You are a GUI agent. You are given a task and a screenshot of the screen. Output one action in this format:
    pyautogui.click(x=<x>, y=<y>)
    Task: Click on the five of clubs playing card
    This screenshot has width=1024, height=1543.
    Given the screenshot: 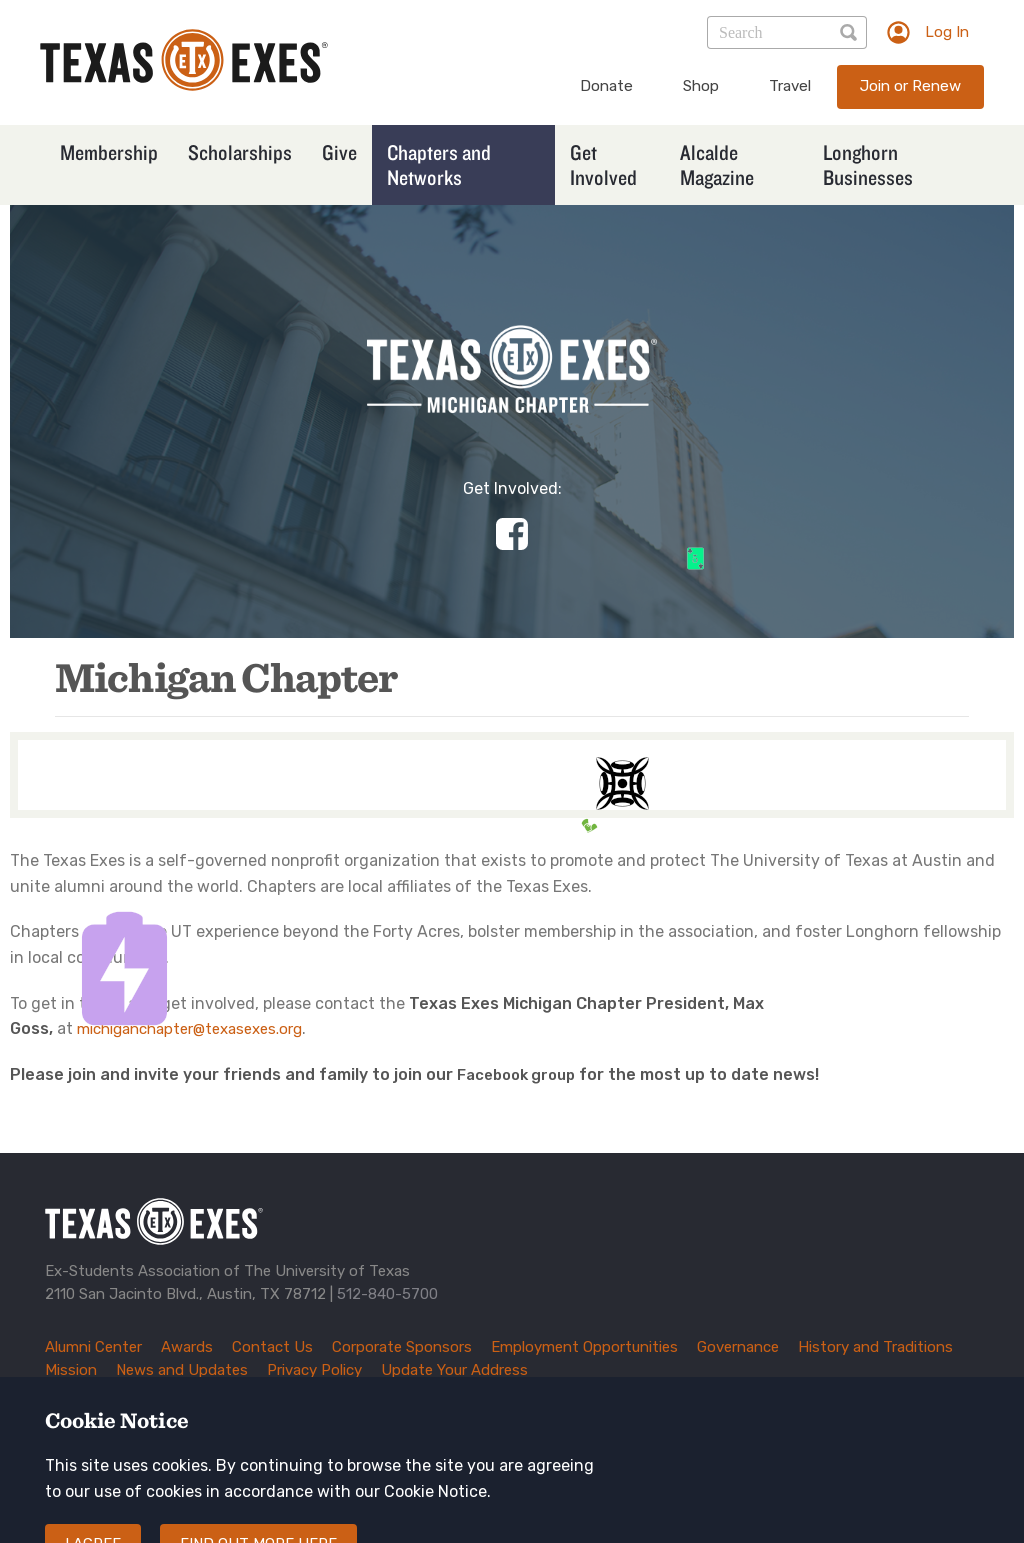 What is the action you would take?
    pyautogui.click(x=695, y=558)
    